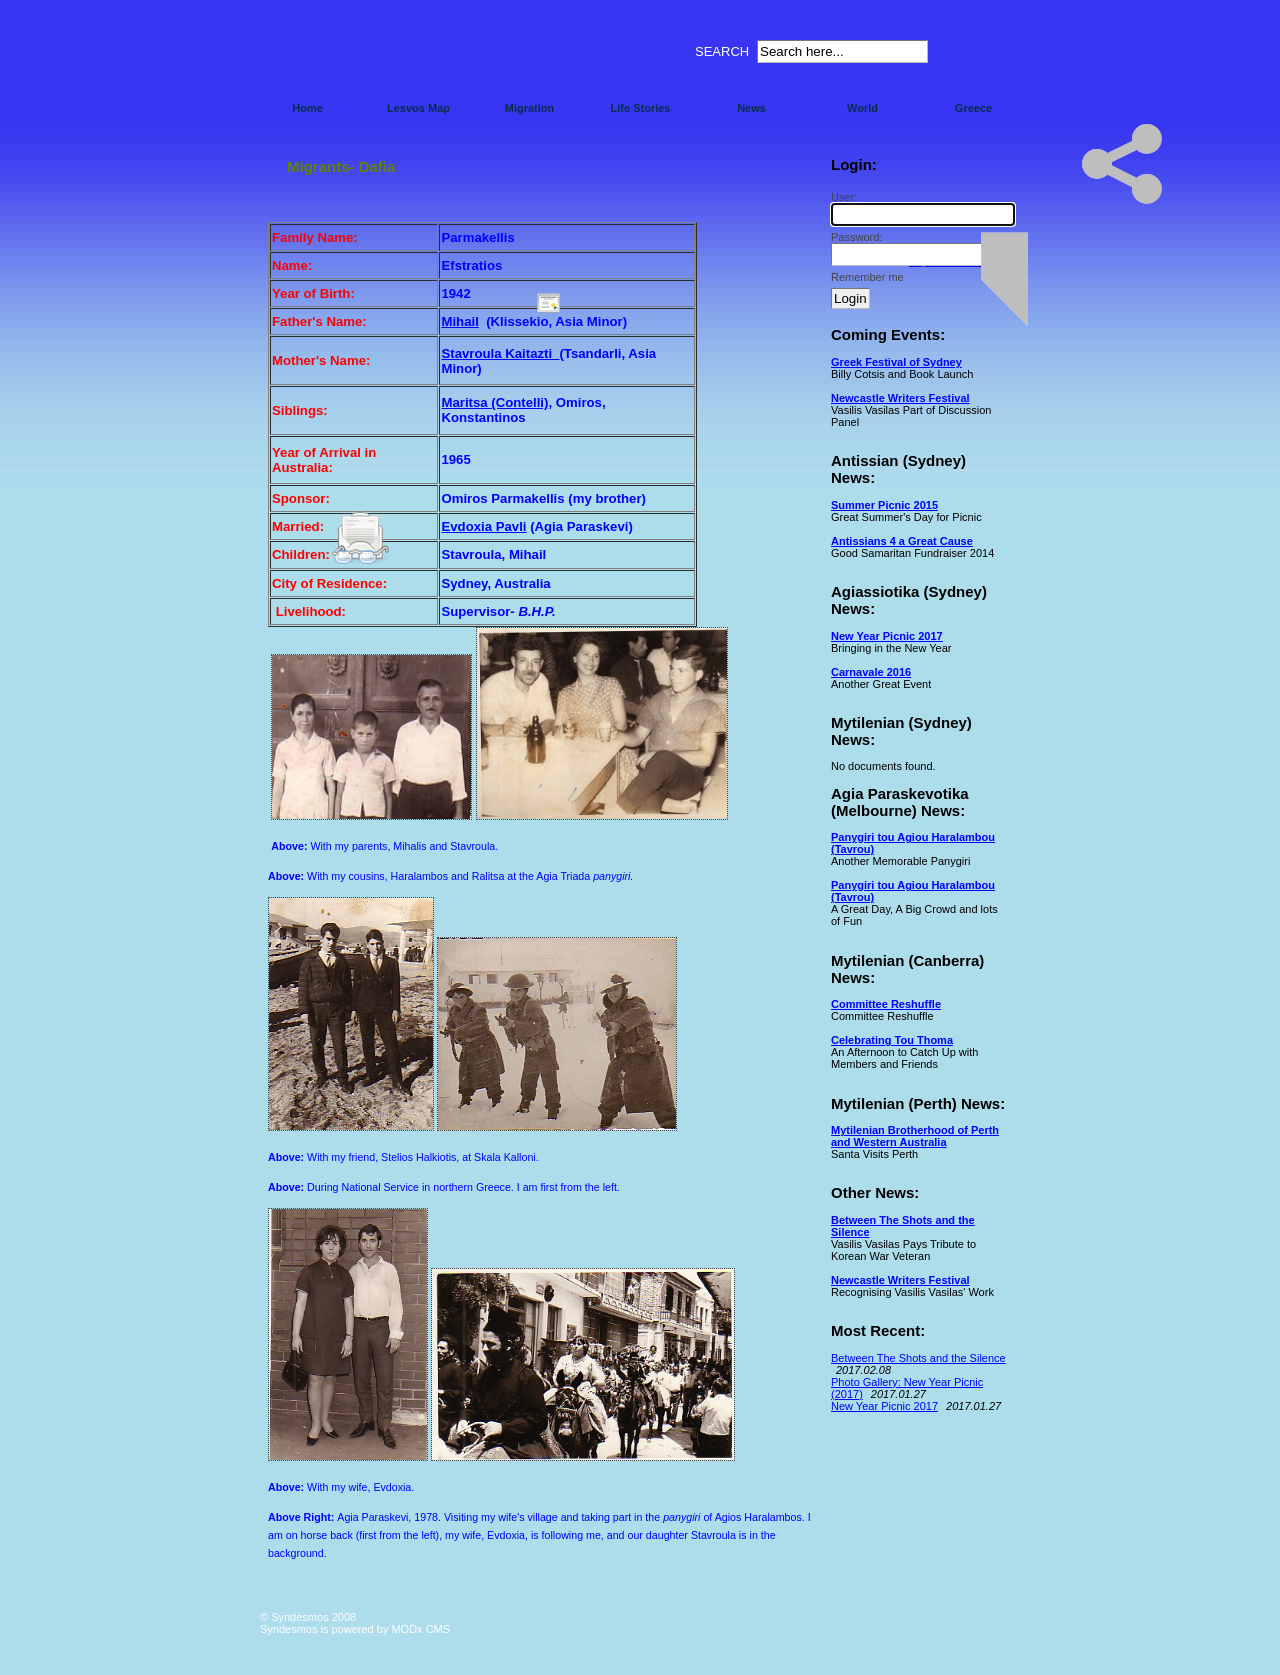  Describe the element at coordinates (1004, 279) in the screenshot. I see `move selection cursor to end of text (right-to-left mode)` at that location.